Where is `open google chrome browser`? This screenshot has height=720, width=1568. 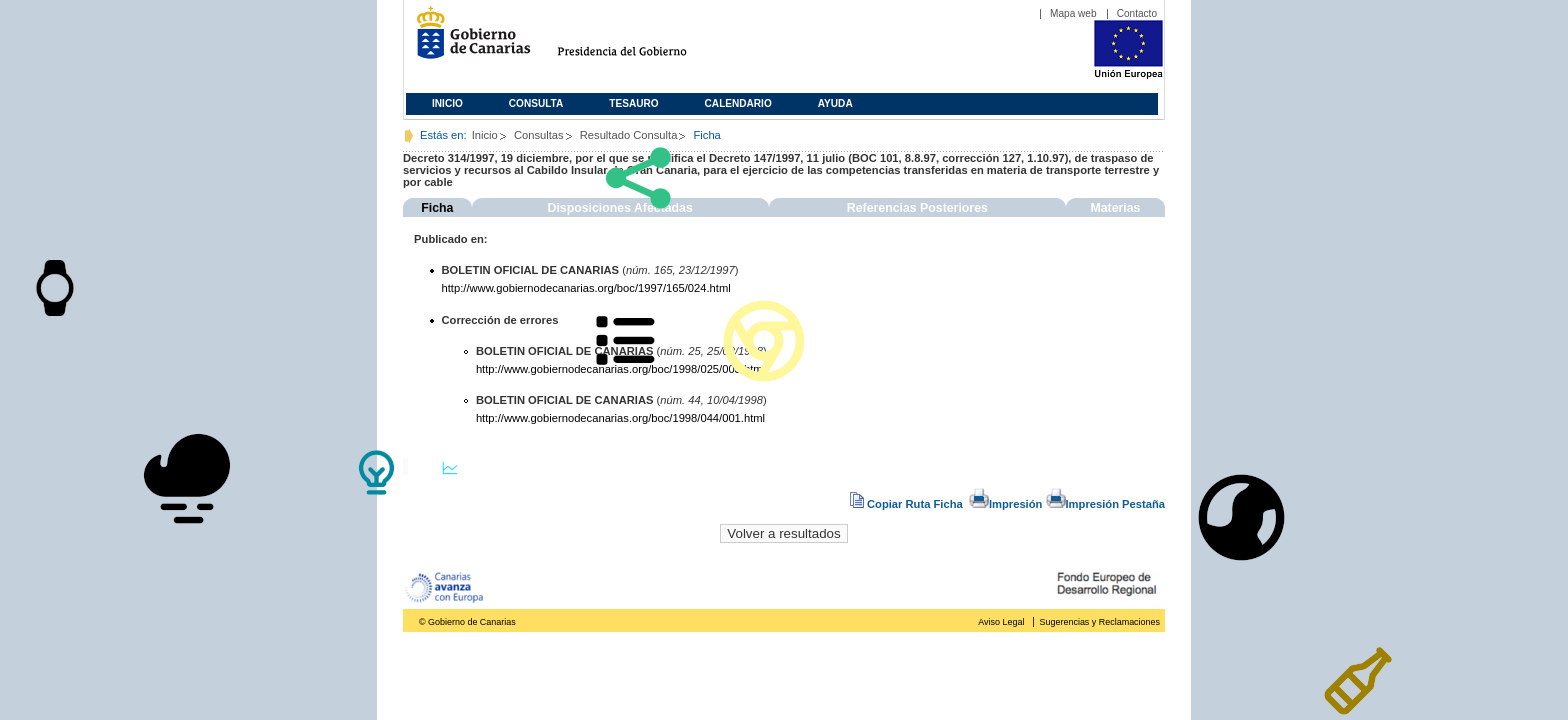
open google chrome browser is located at coordinates (764, 341).